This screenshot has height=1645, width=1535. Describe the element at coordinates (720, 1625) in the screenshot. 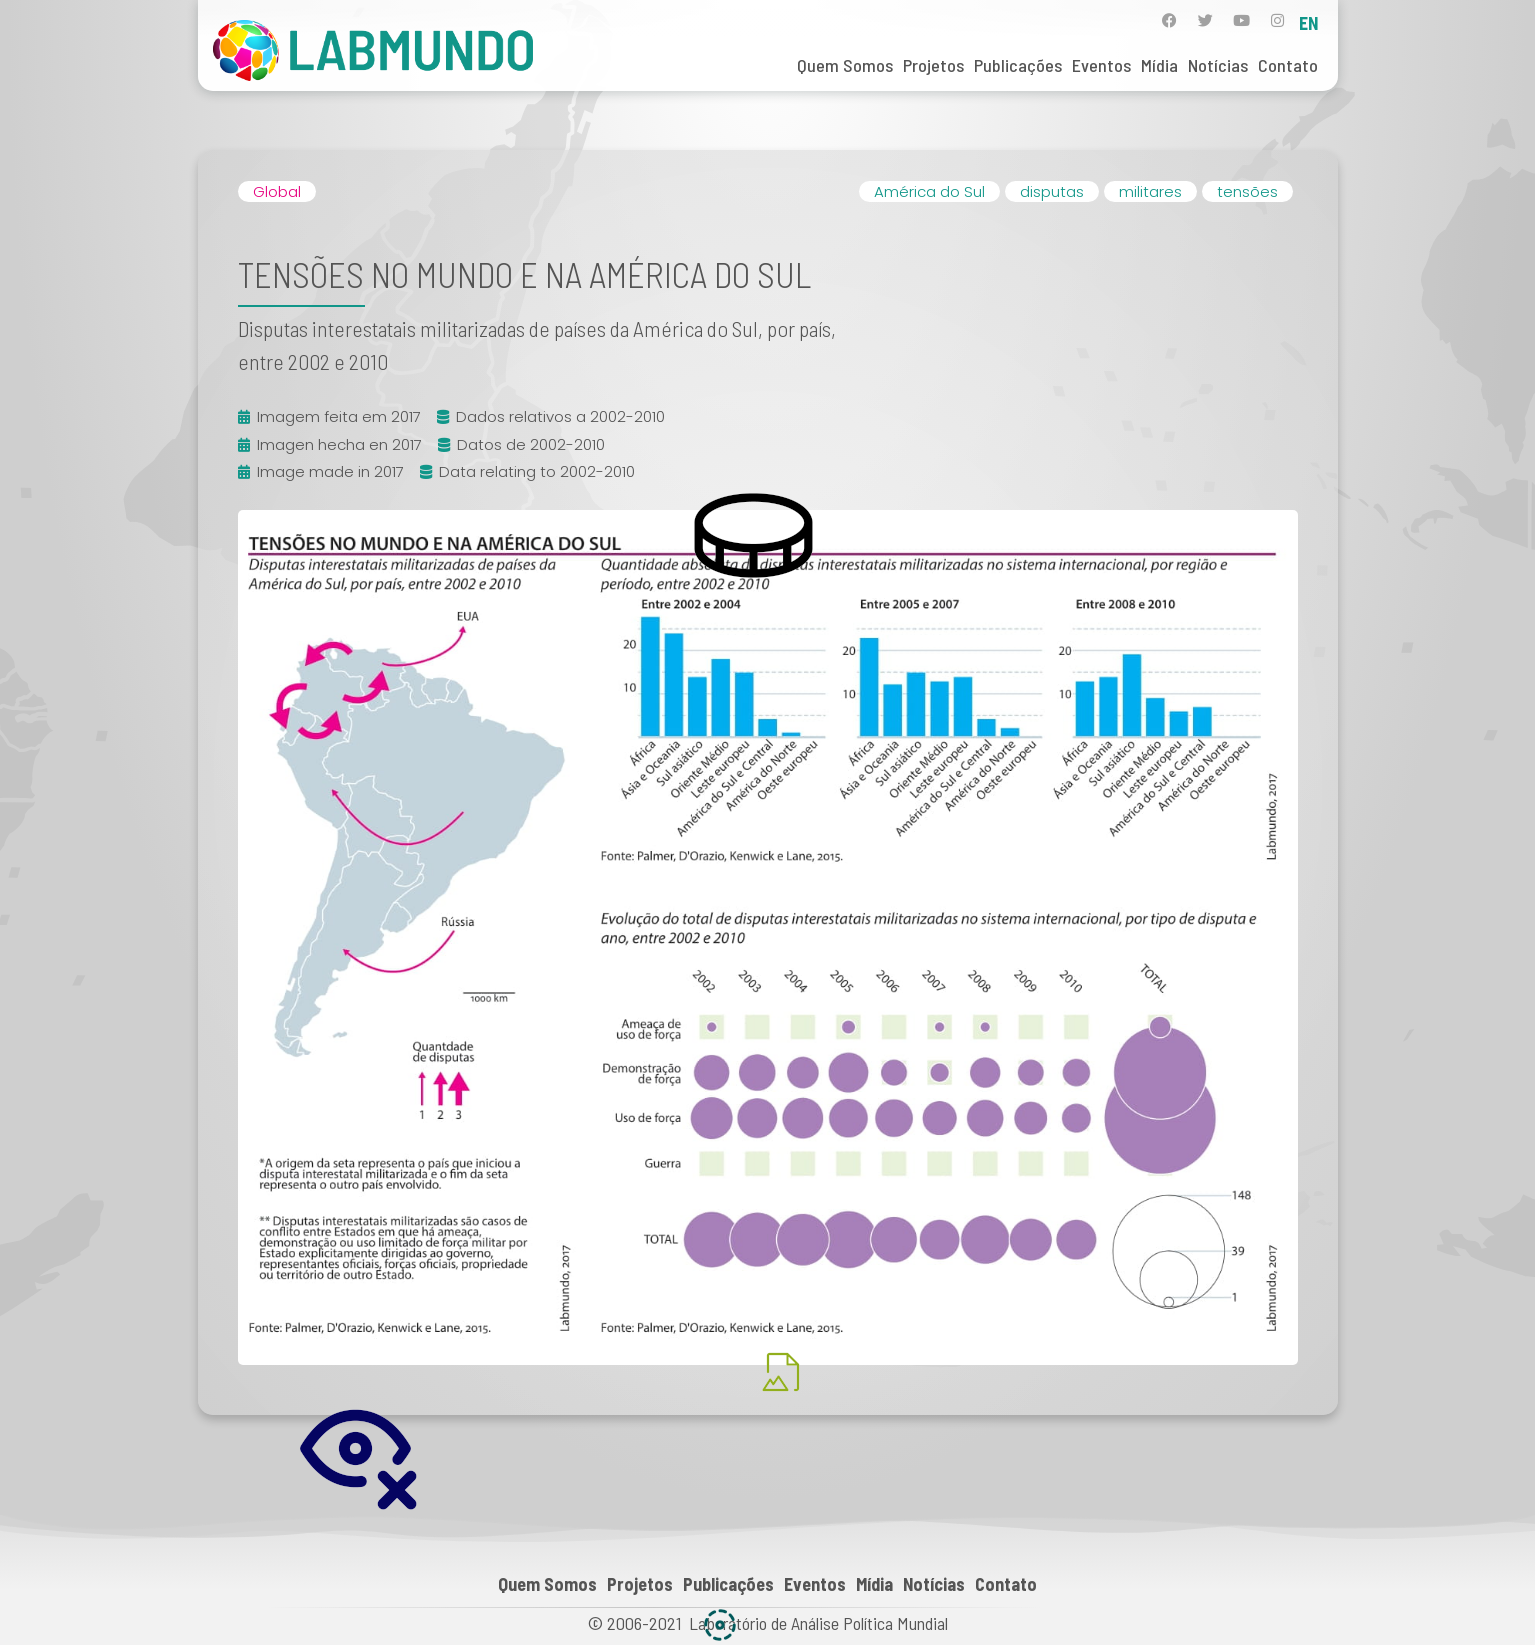

I see `apply tilt-shift blur effect to photo` at that location.